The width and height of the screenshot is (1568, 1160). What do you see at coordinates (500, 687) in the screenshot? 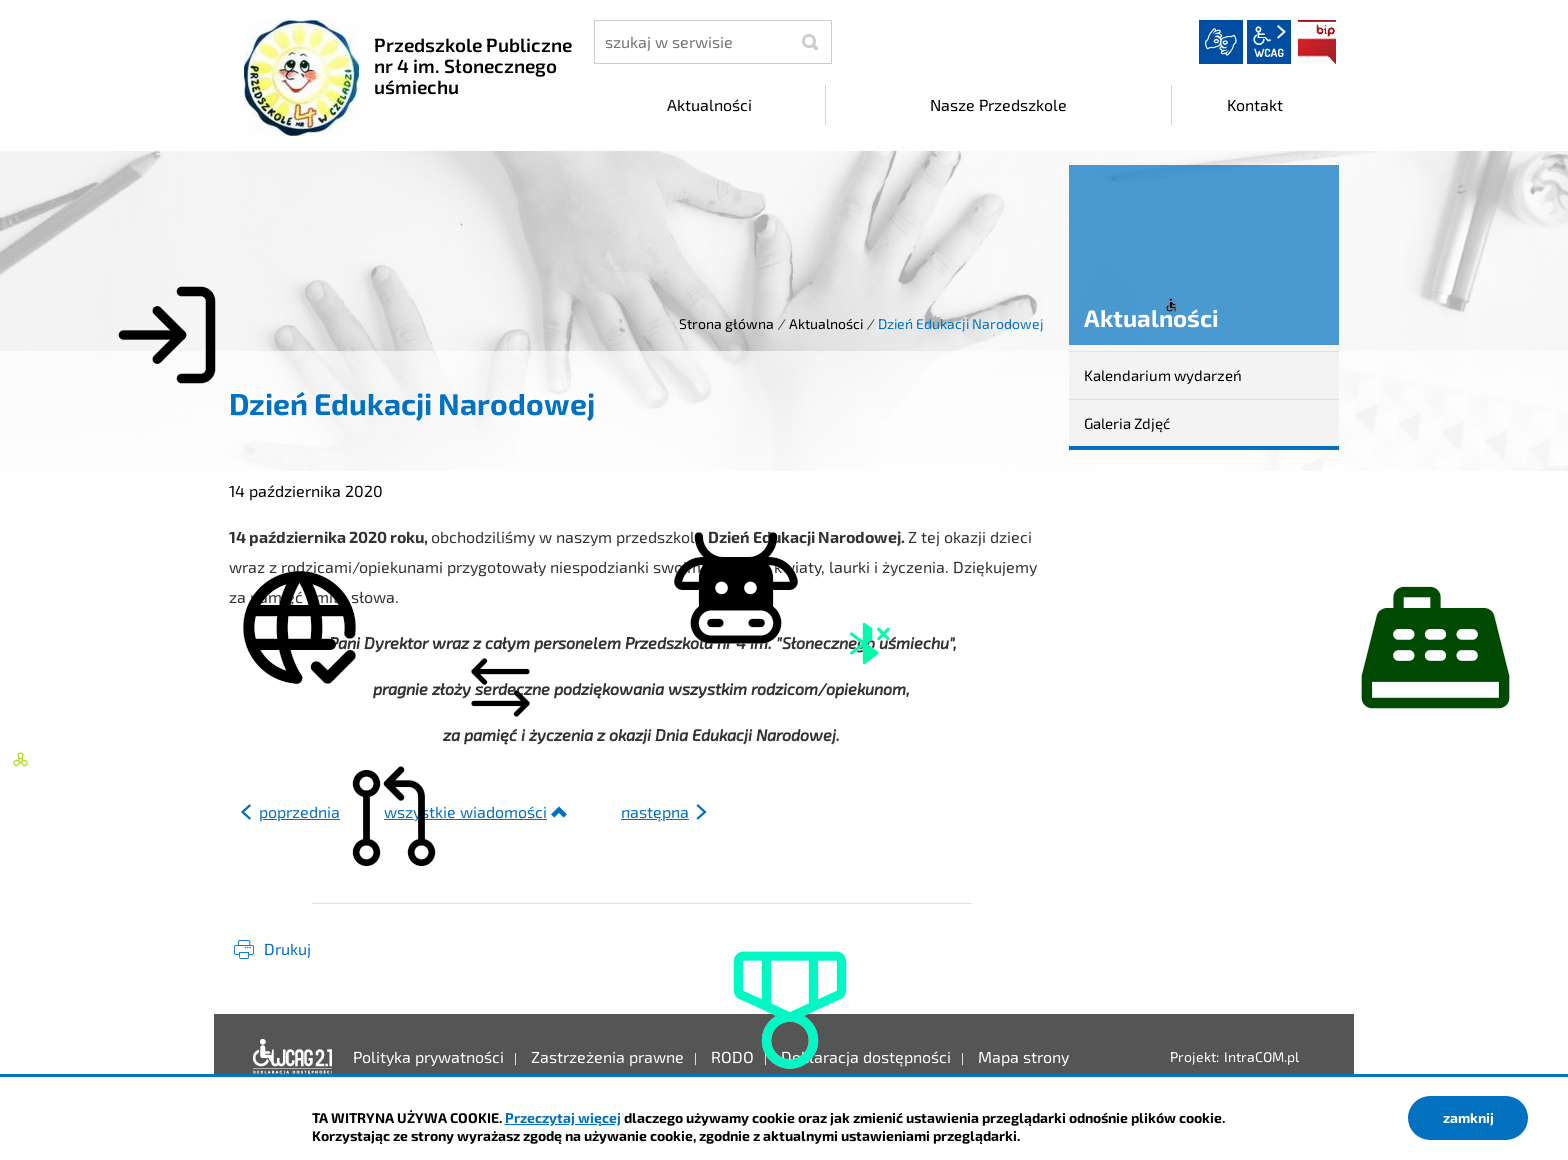
I see `swap or exchange items` at bounding box center [500, 687].